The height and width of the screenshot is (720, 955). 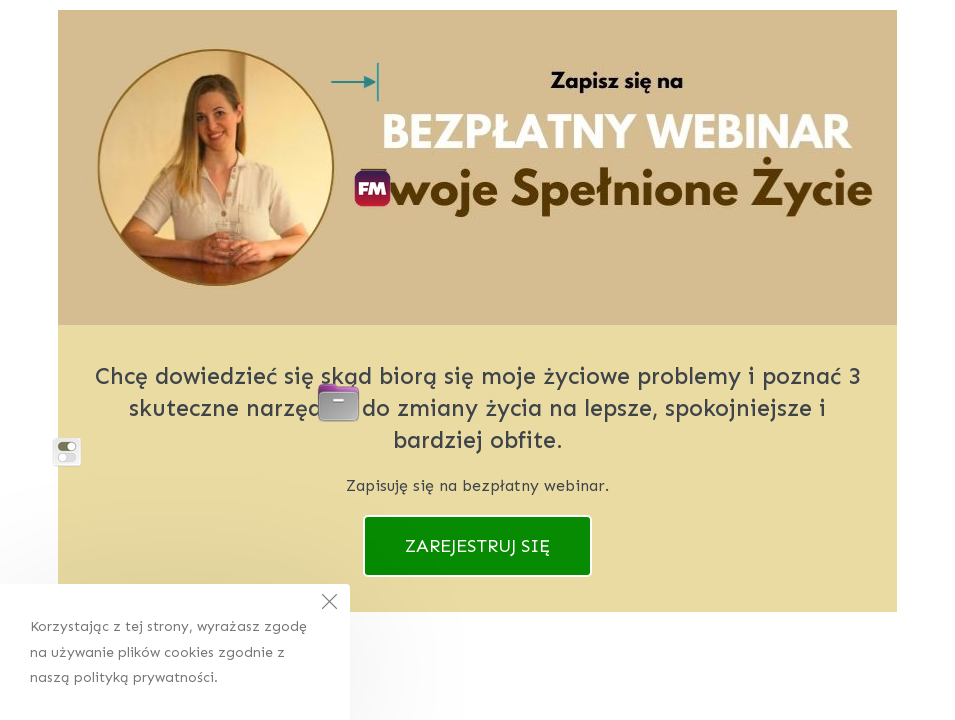 I want to click on open unity tweak tool to customize desktop settings, so click(x=67, y=452).